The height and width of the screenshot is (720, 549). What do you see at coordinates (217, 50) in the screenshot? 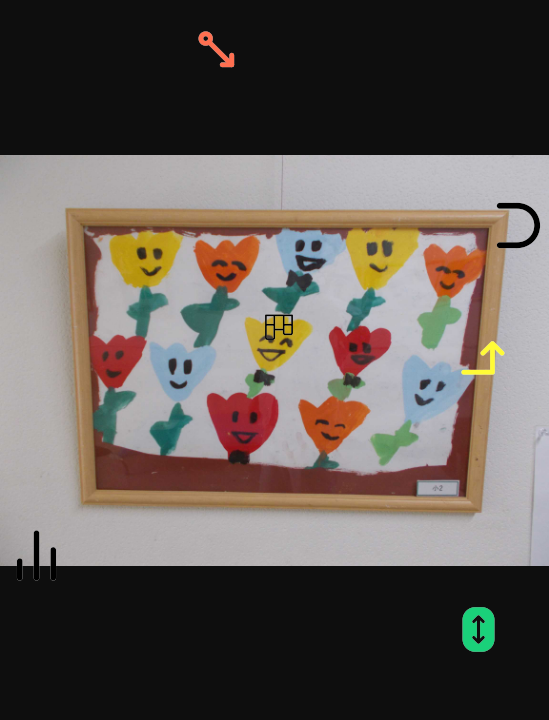
I see `navigate to the next item diagonally` at bounding box center [217, 50].